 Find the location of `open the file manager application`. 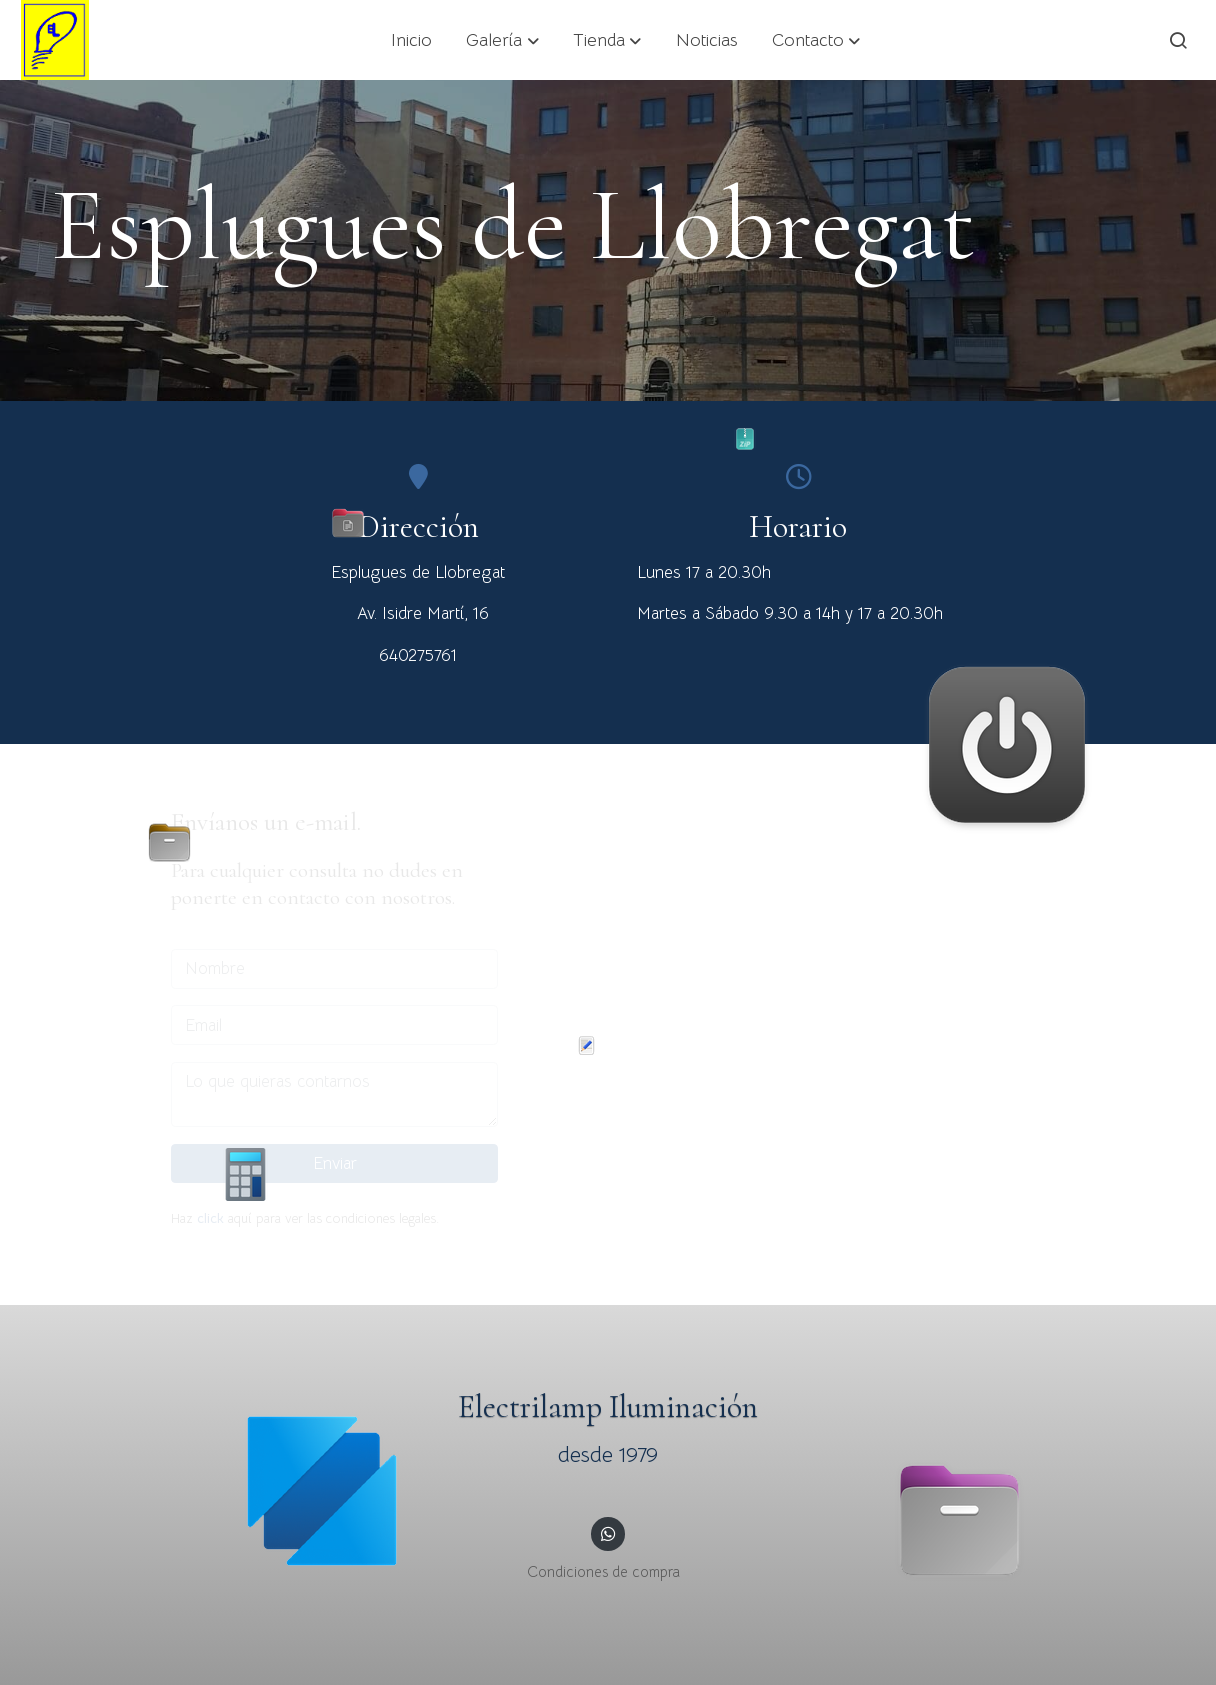

open the file manager application is located at coordinates (959, 1520).